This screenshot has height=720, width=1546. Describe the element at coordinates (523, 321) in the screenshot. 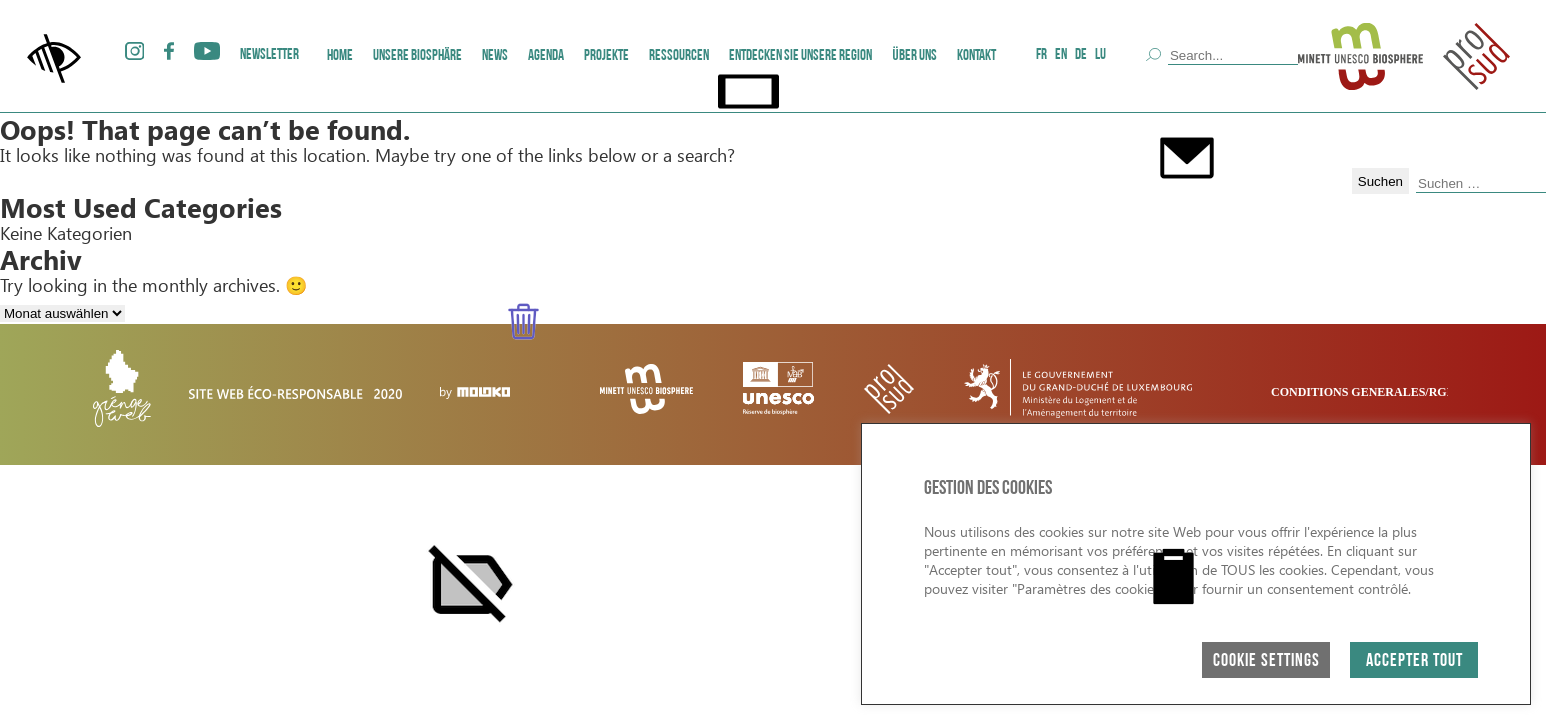

I see `delete this item` at that location.